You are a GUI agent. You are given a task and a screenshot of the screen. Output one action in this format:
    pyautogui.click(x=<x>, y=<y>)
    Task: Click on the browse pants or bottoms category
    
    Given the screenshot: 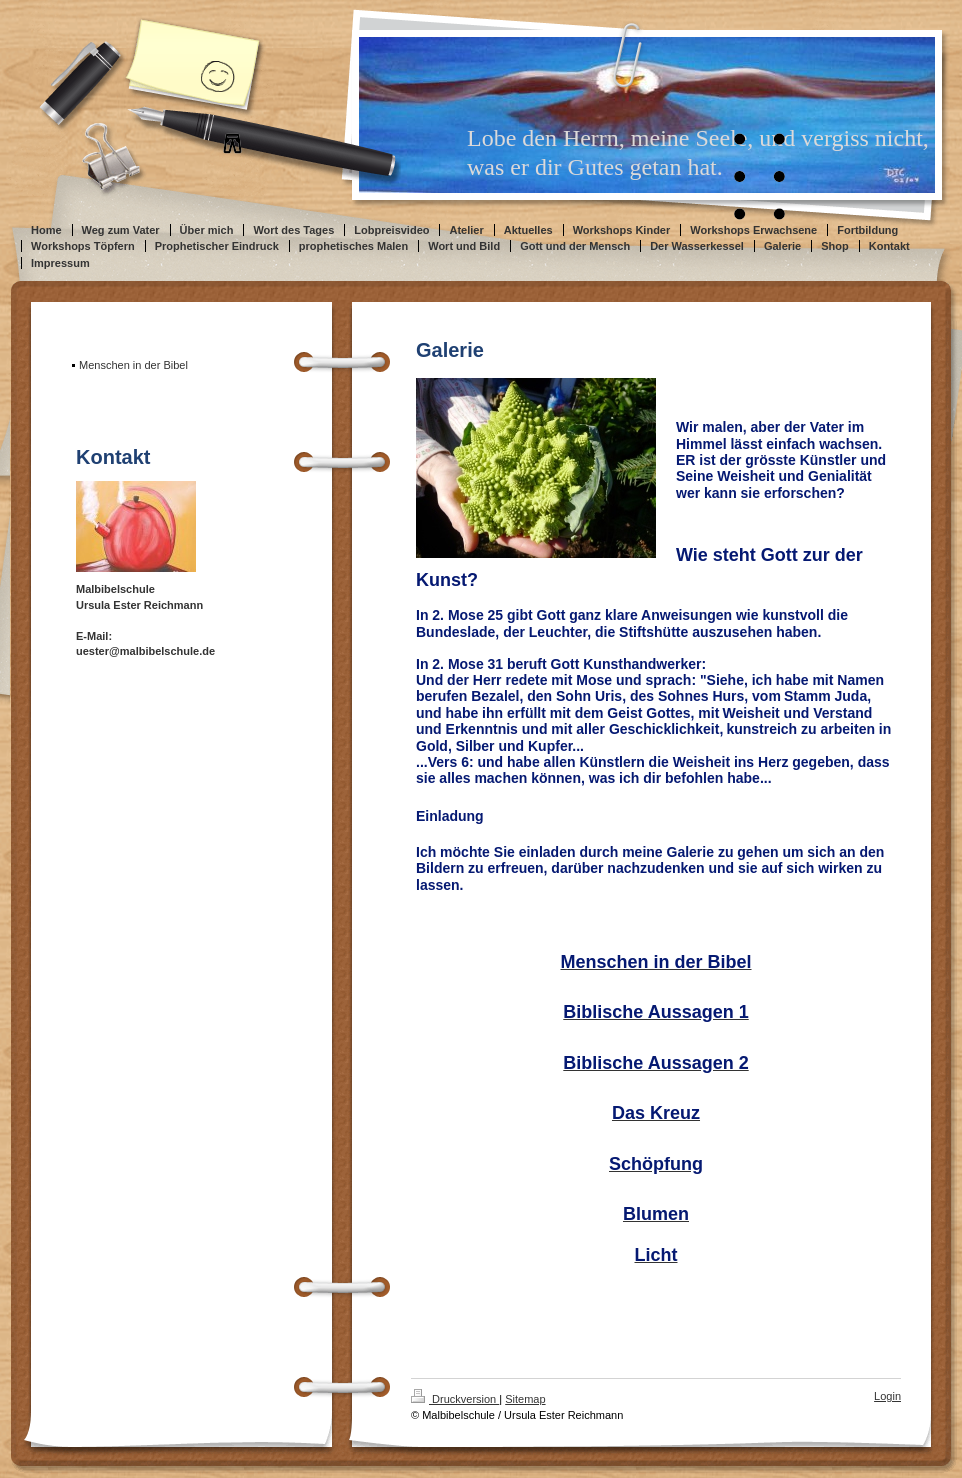 What is the action you would take?
    pyautogui.click(x=232, y=143)
    